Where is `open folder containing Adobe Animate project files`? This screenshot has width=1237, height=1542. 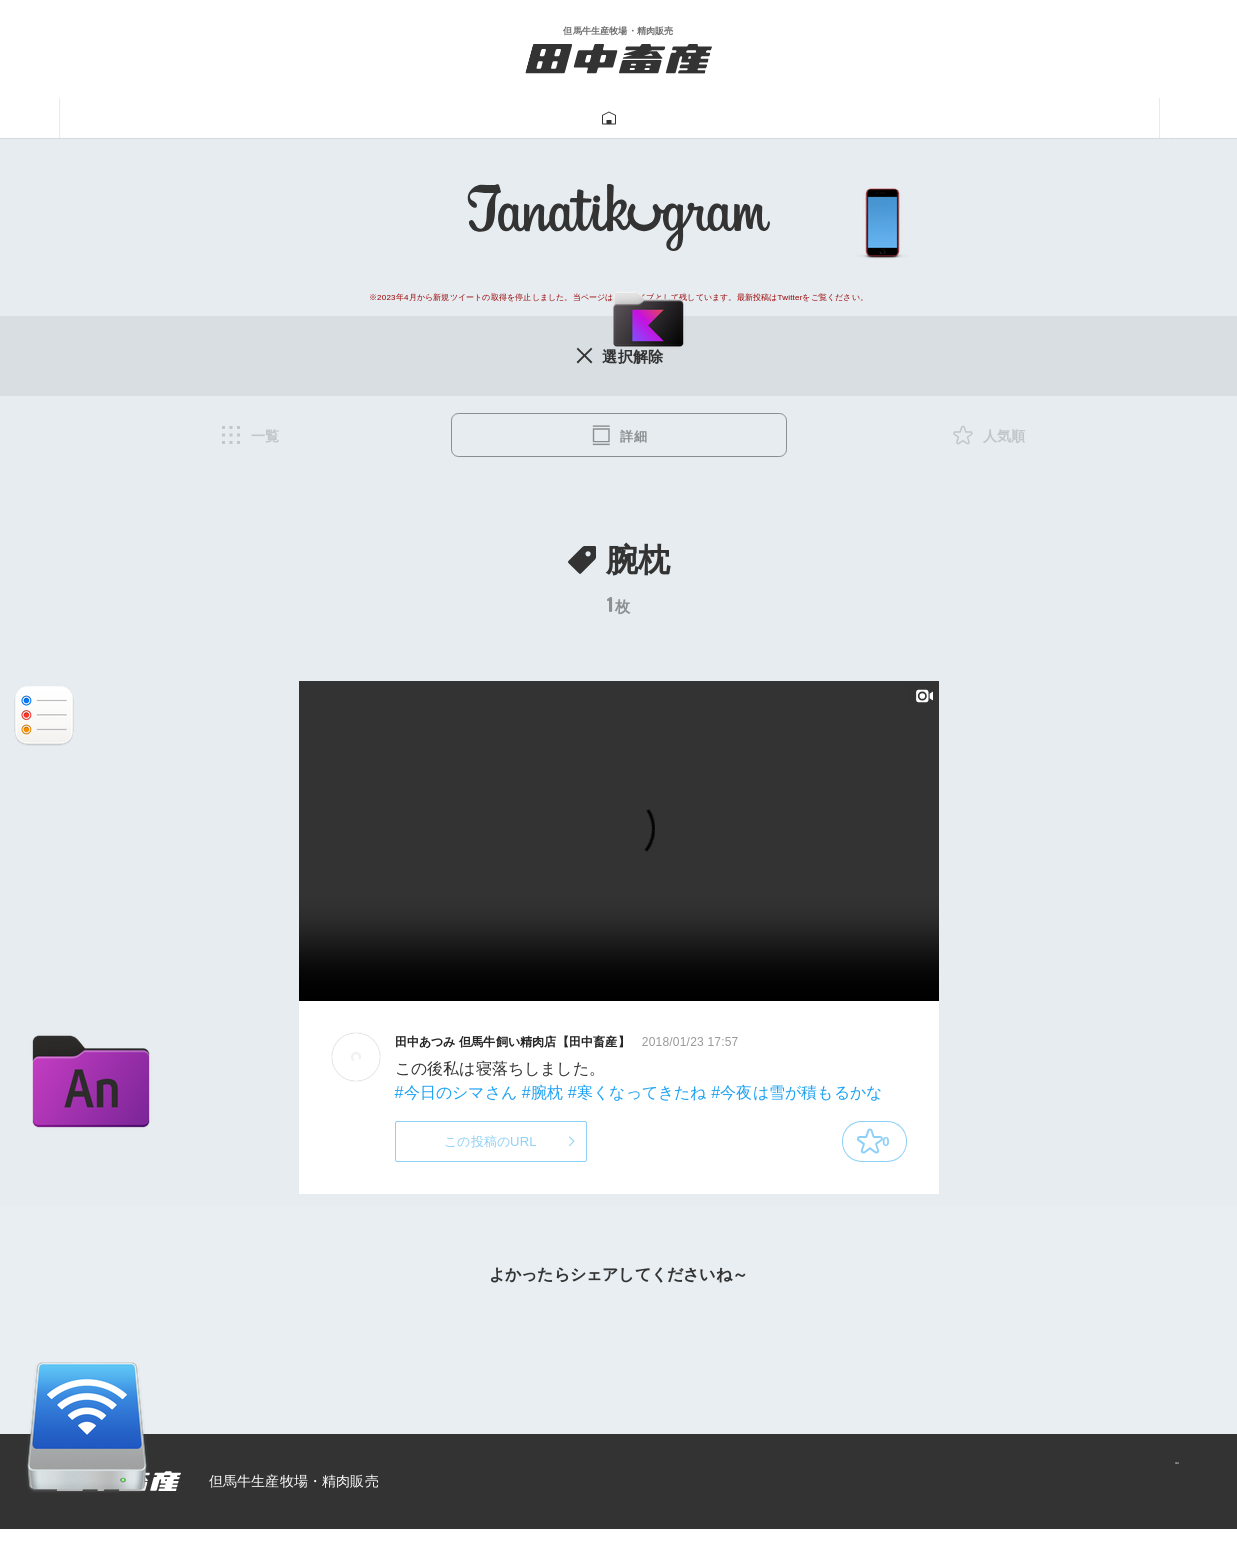
open folder containing Adobe Animate project files is located at coordinates (90, 1084).